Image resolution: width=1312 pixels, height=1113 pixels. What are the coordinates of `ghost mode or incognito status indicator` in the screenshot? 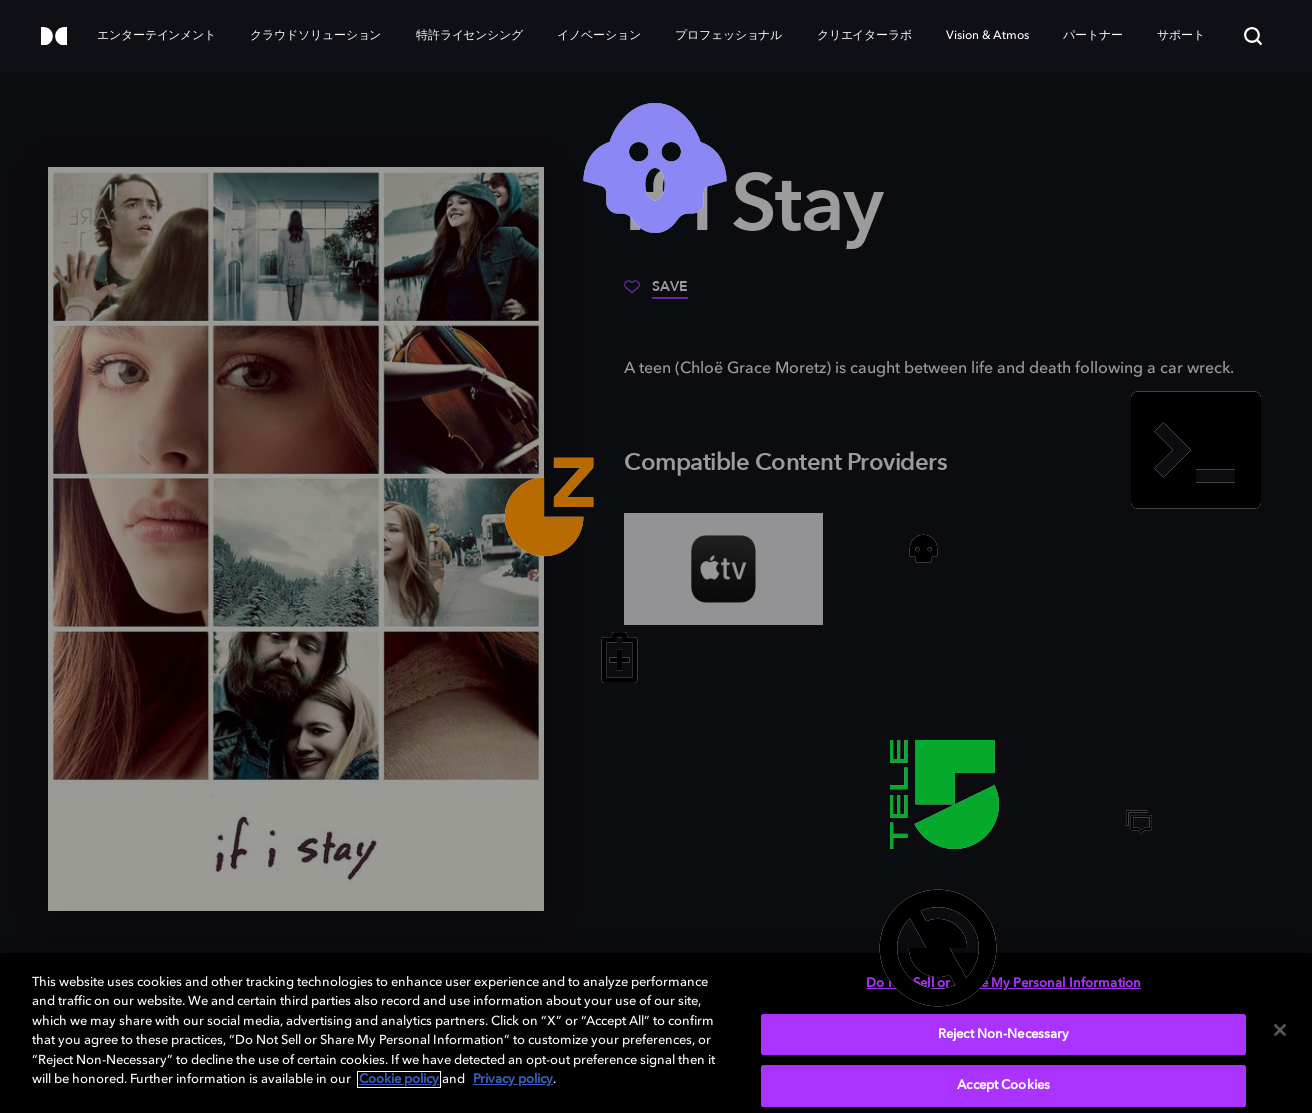 It's located at (655, 168).